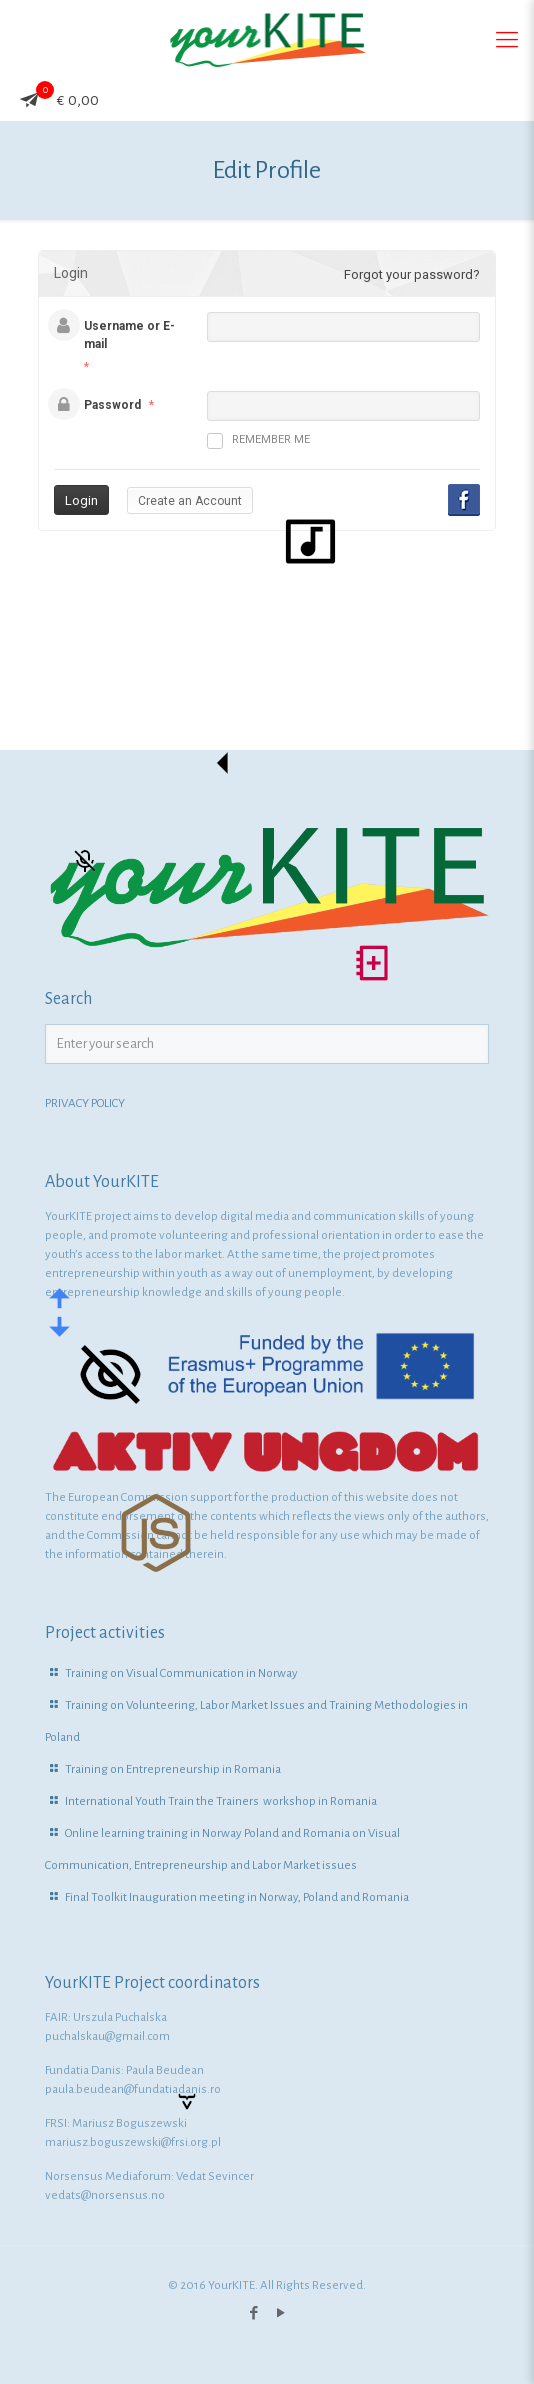 The height and width of the screenshot is (2384, 534). I want to click on access health records or medical history, so click(372, 963).